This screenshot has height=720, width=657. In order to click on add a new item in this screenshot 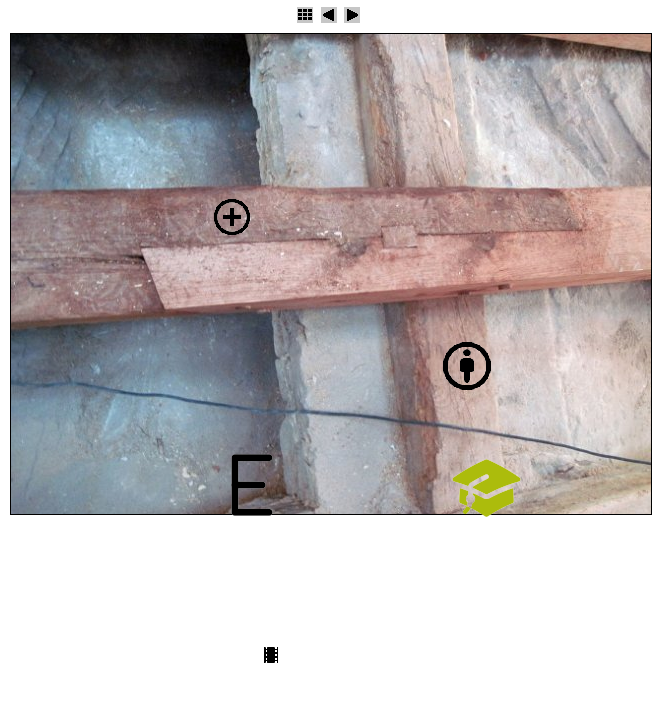, I will do `click(232, 217)`.